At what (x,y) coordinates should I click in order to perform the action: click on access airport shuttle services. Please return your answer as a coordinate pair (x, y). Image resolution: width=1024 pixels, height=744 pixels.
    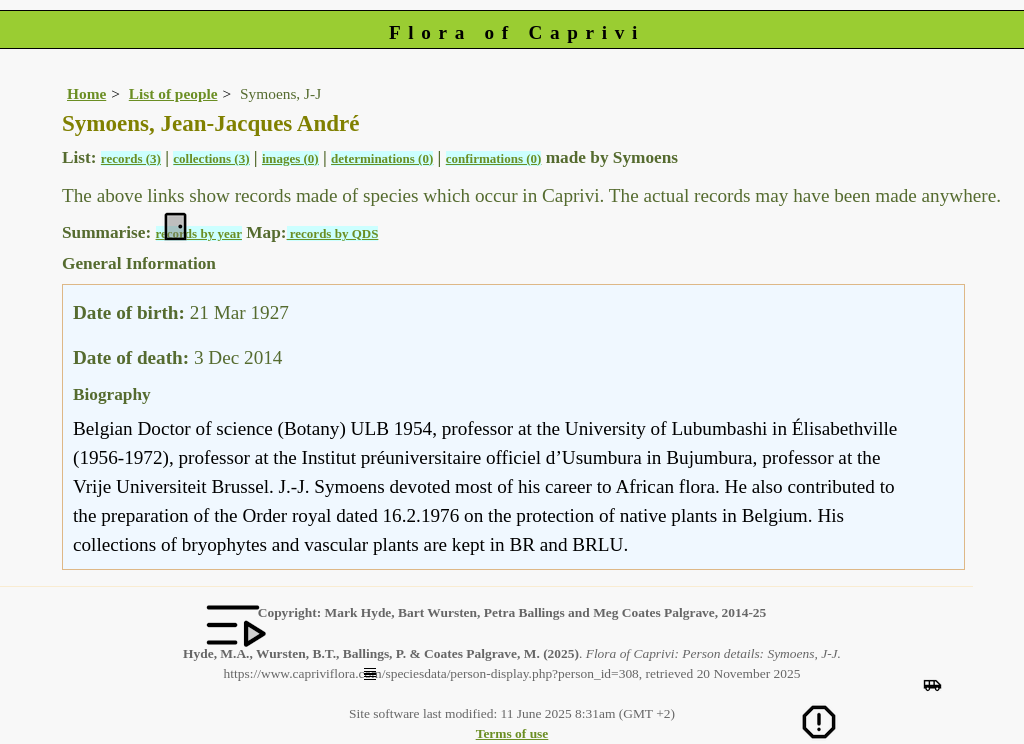
    Looking at the image, I should click on (932, 685).